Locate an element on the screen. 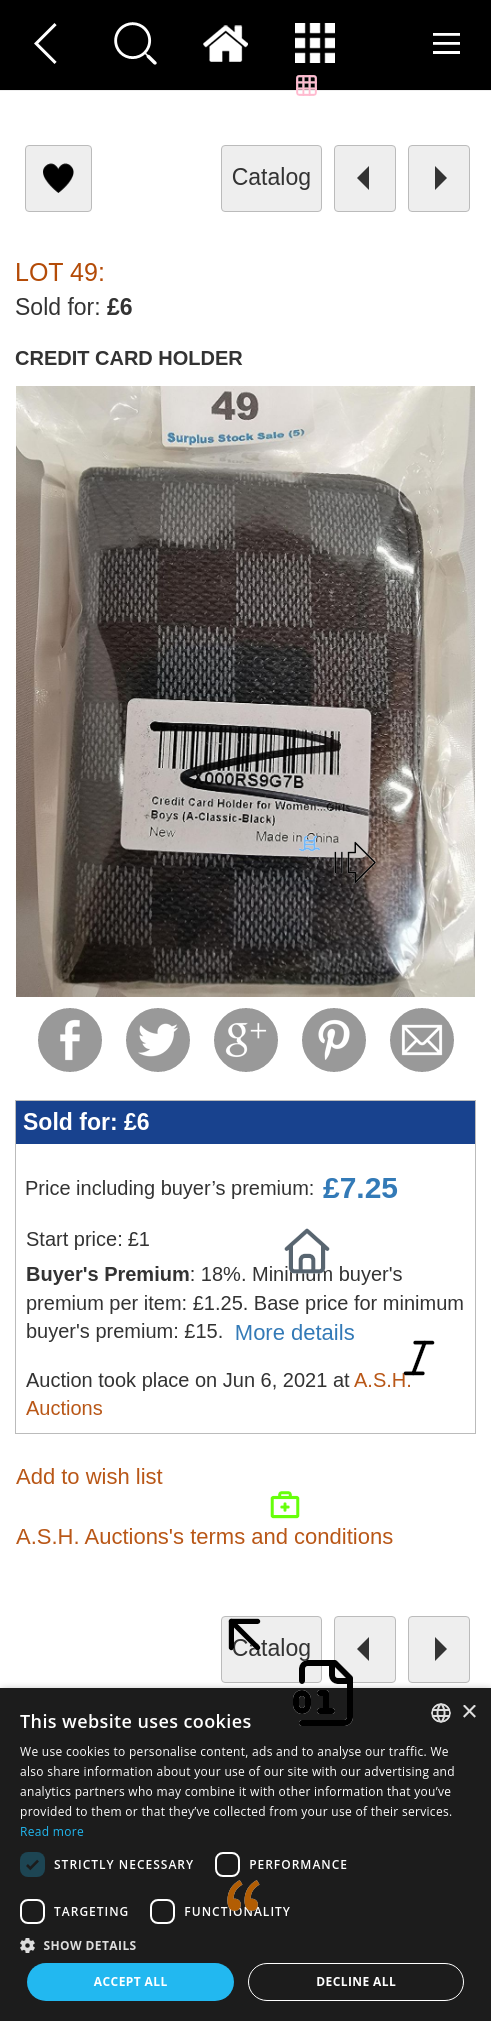  access first aid or medical help resources is located at coordinates (285, 1506).